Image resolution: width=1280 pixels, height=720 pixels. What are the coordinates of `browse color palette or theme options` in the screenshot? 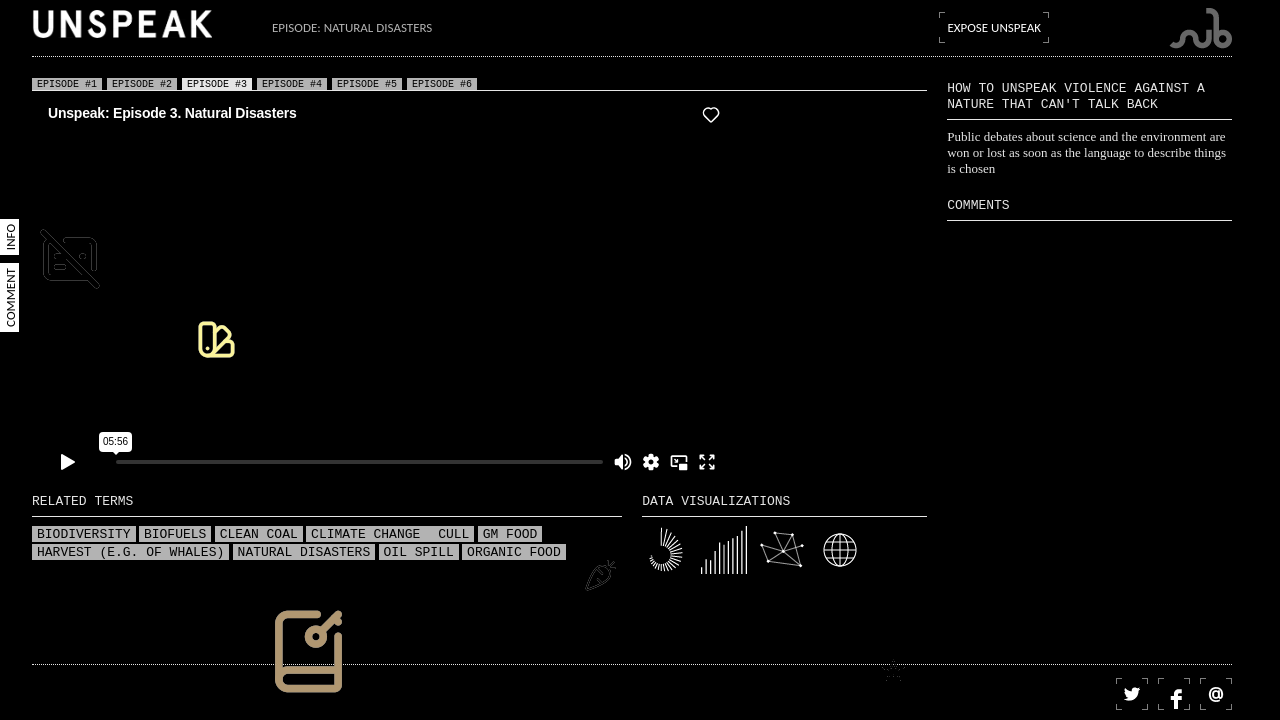 It's located at (216, 339).